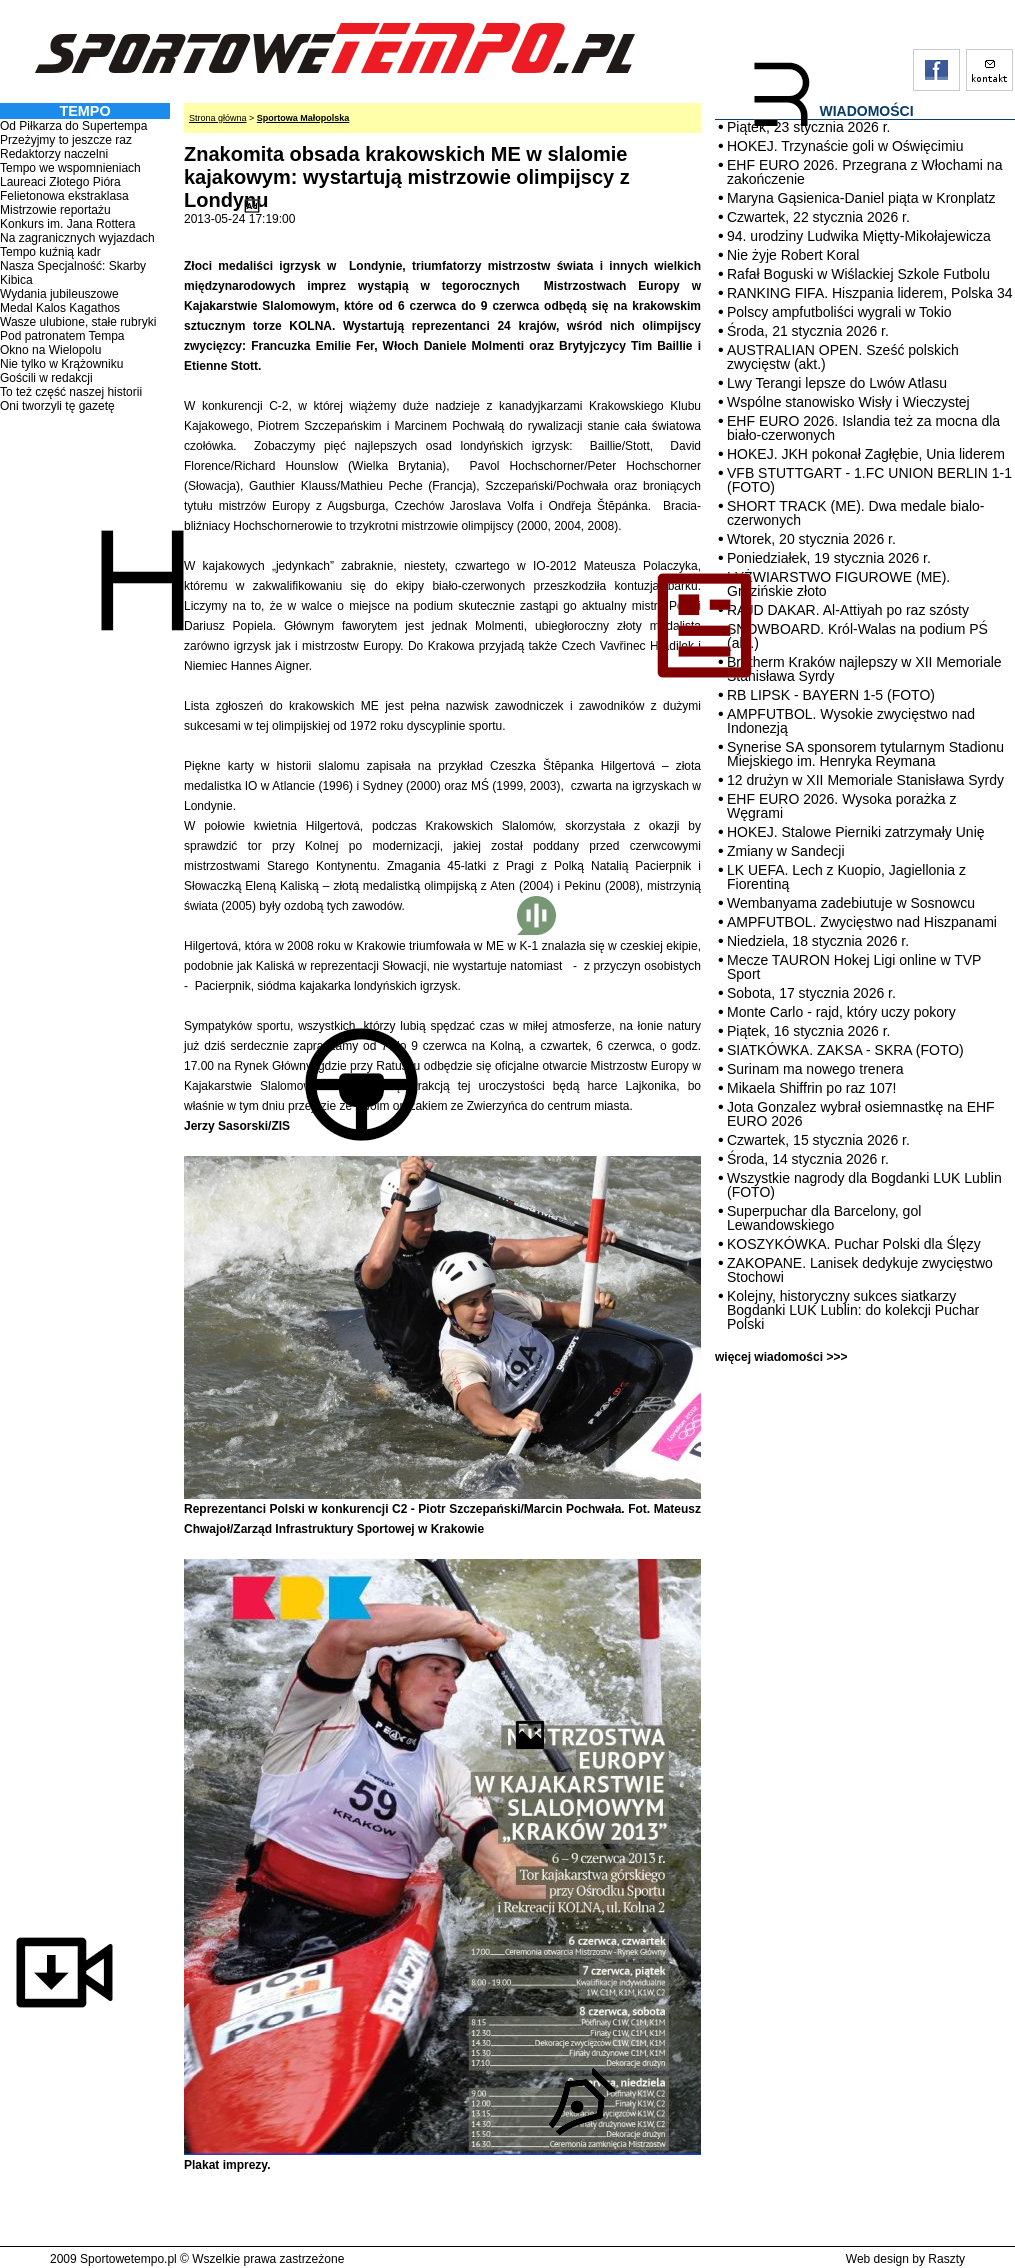 The width and height of the screenshot is (1015, 2268). What do you see at coordinates (579, 2104) in the screenshot?
I see `access drawing or illustration tools` at bounding box center [579, 2104].